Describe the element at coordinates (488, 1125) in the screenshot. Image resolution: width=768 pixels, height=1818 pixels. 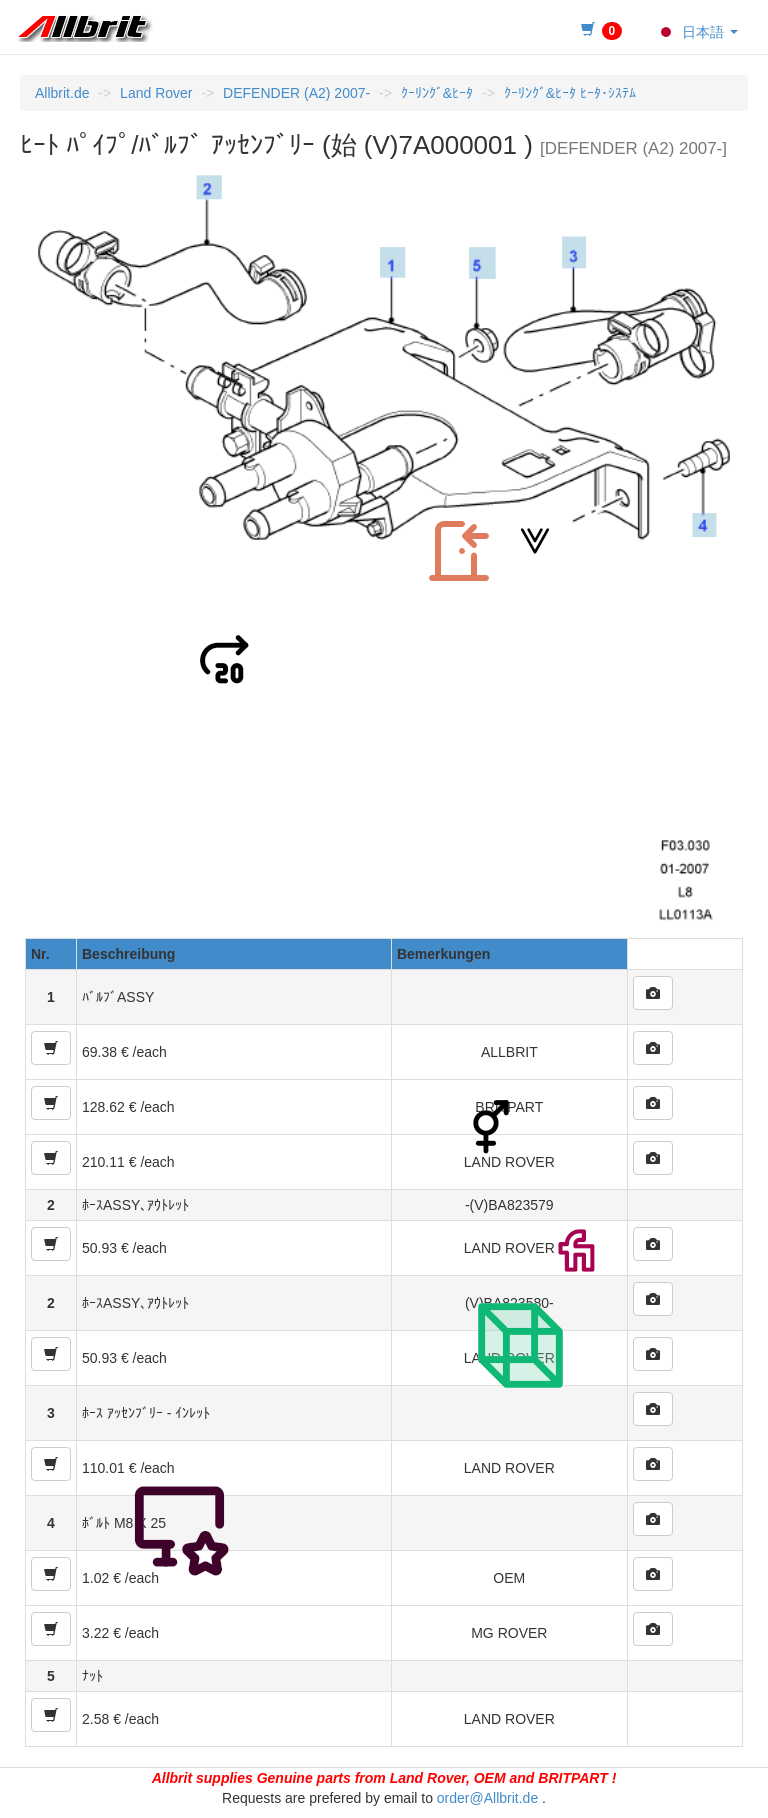
I see `select bigender identity option` at that location.